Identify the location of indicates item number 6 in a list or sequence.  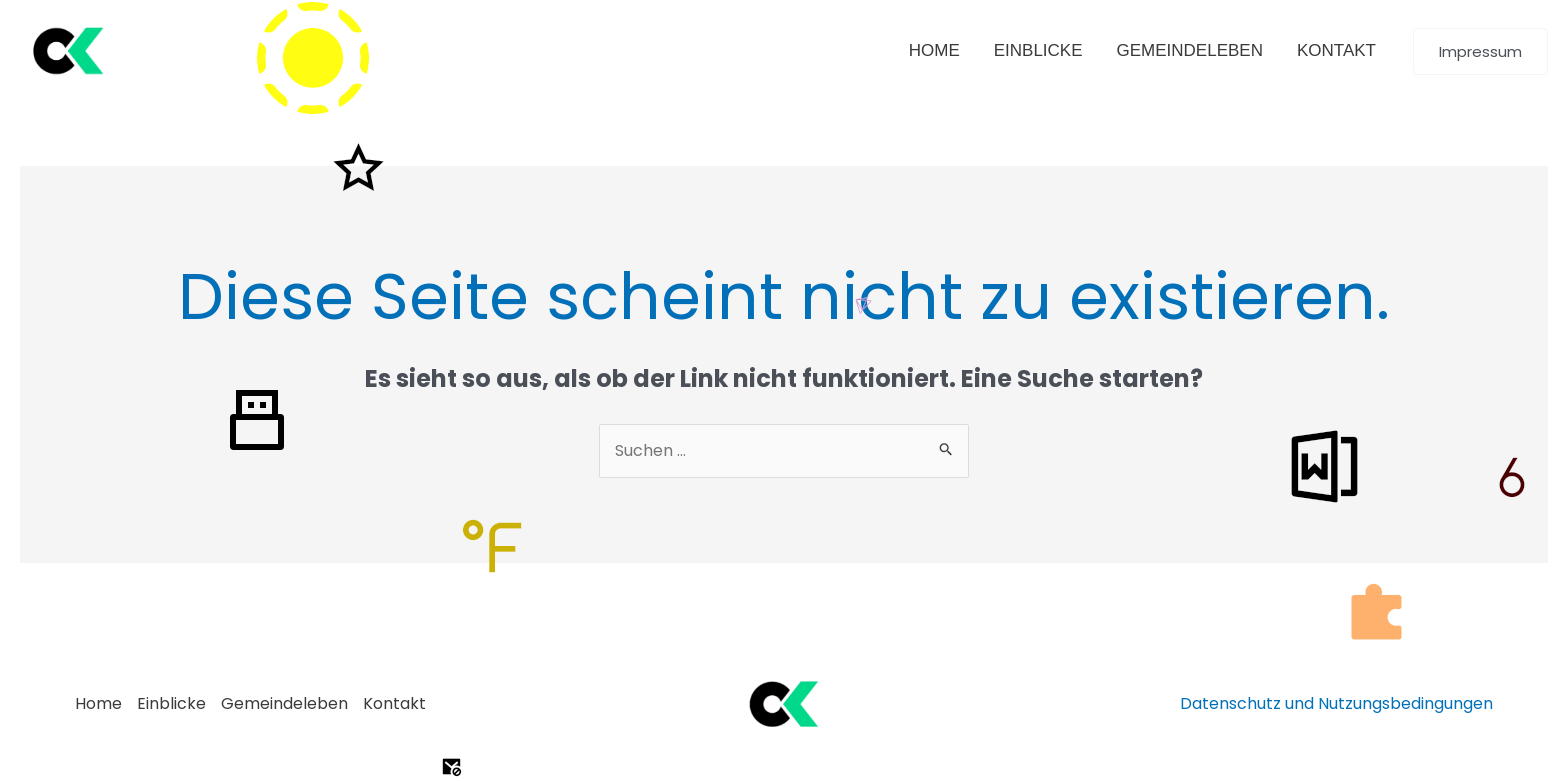
(1512, 477).